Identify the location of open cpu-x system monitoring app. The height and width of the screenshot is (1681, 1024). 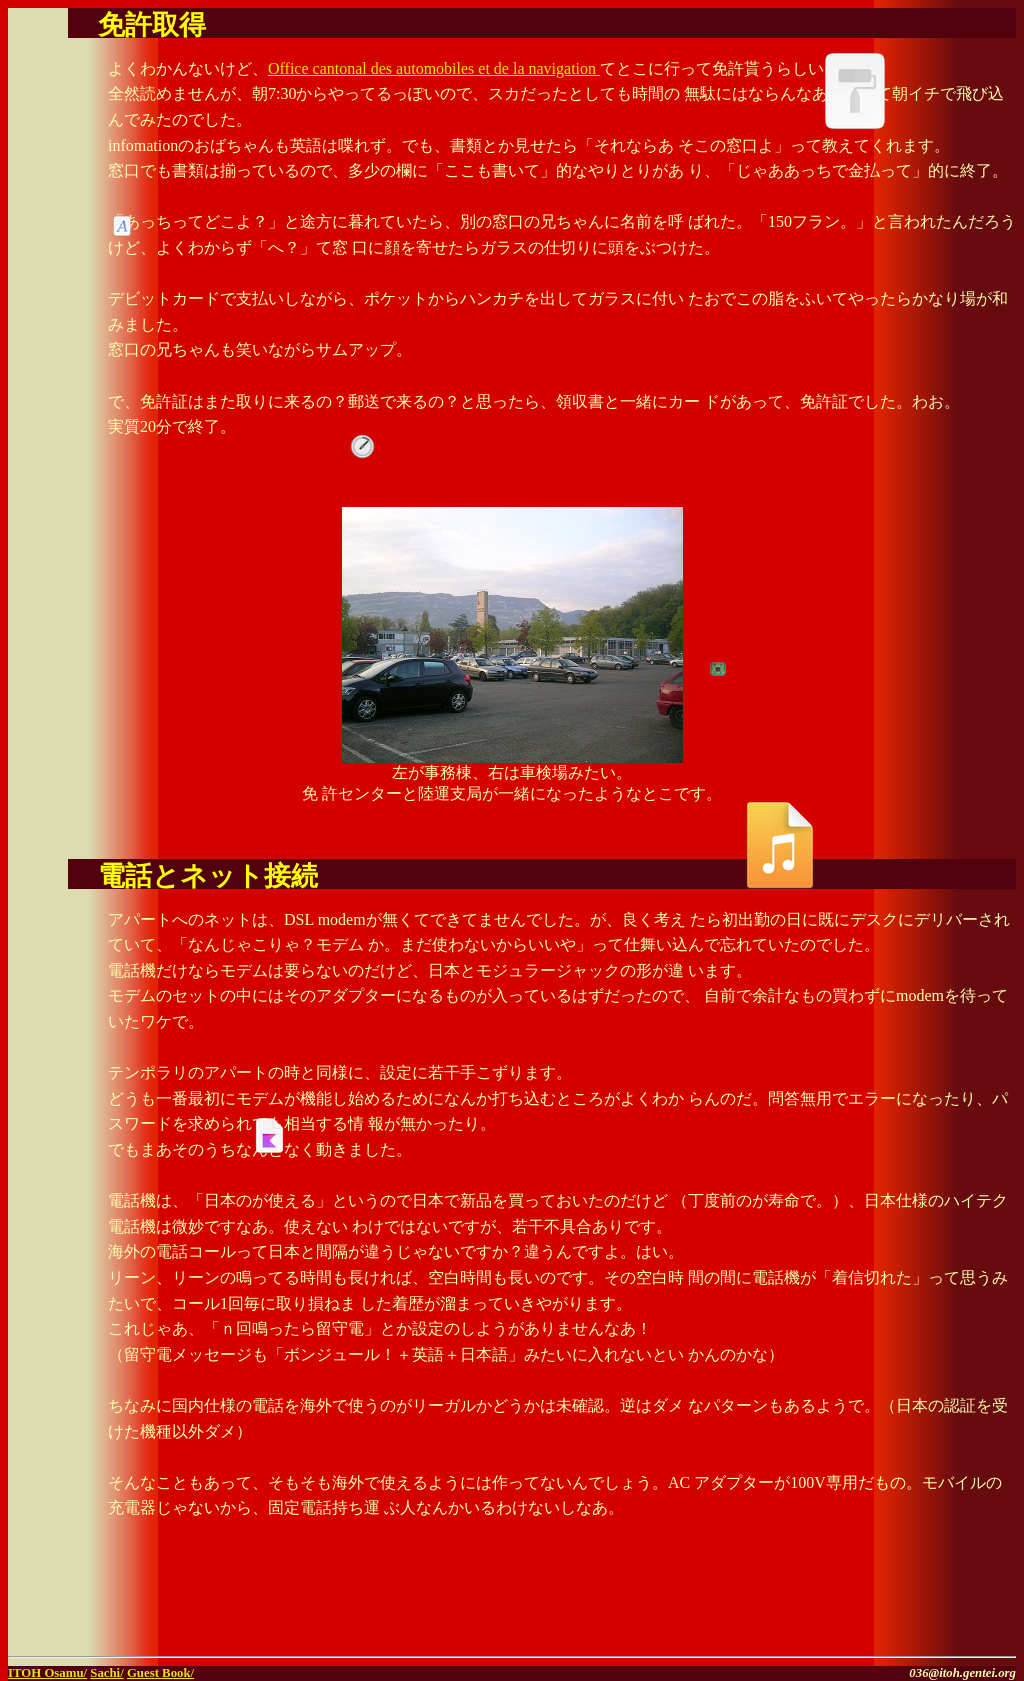
(718, 669).